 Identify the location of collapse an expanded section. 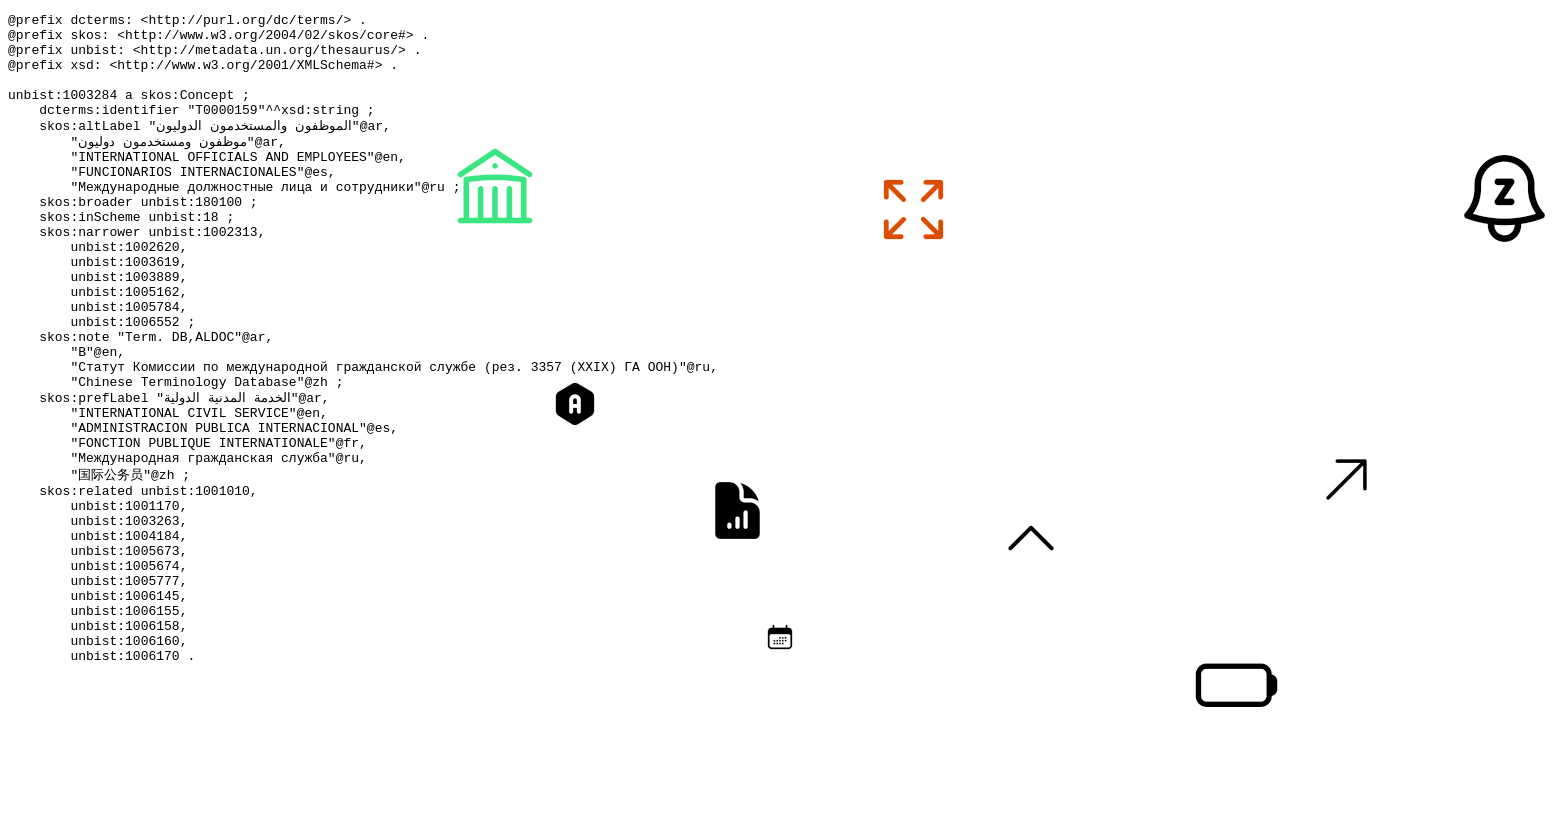
(1031, 538).